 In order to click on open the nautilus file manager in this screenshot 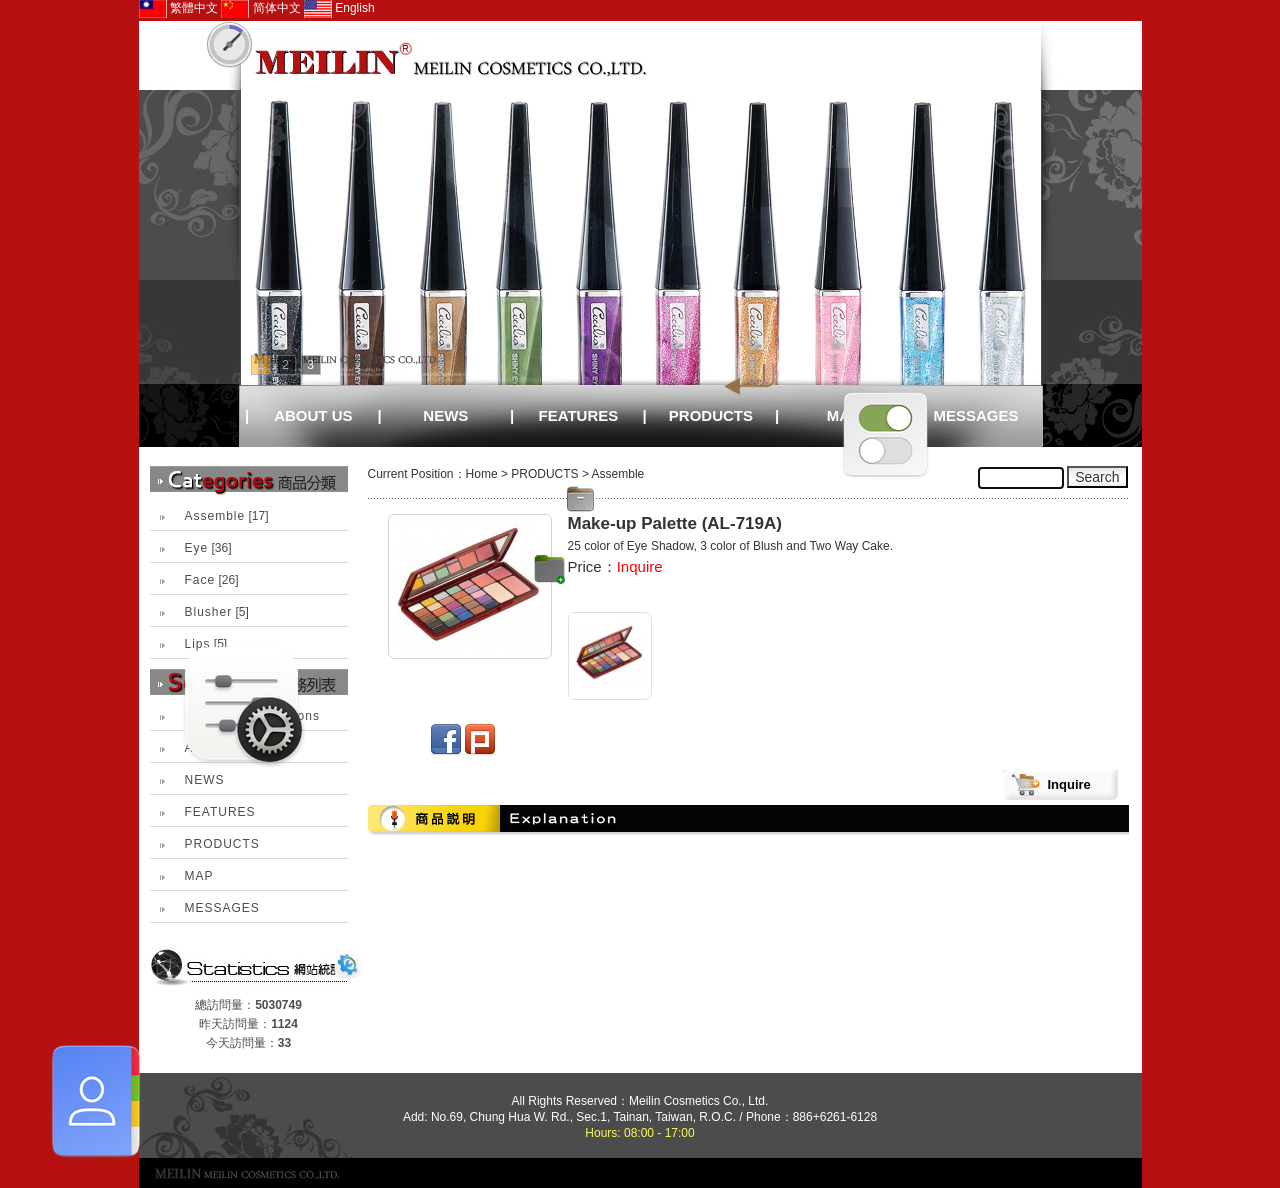, I will do `click(580, 498)`.